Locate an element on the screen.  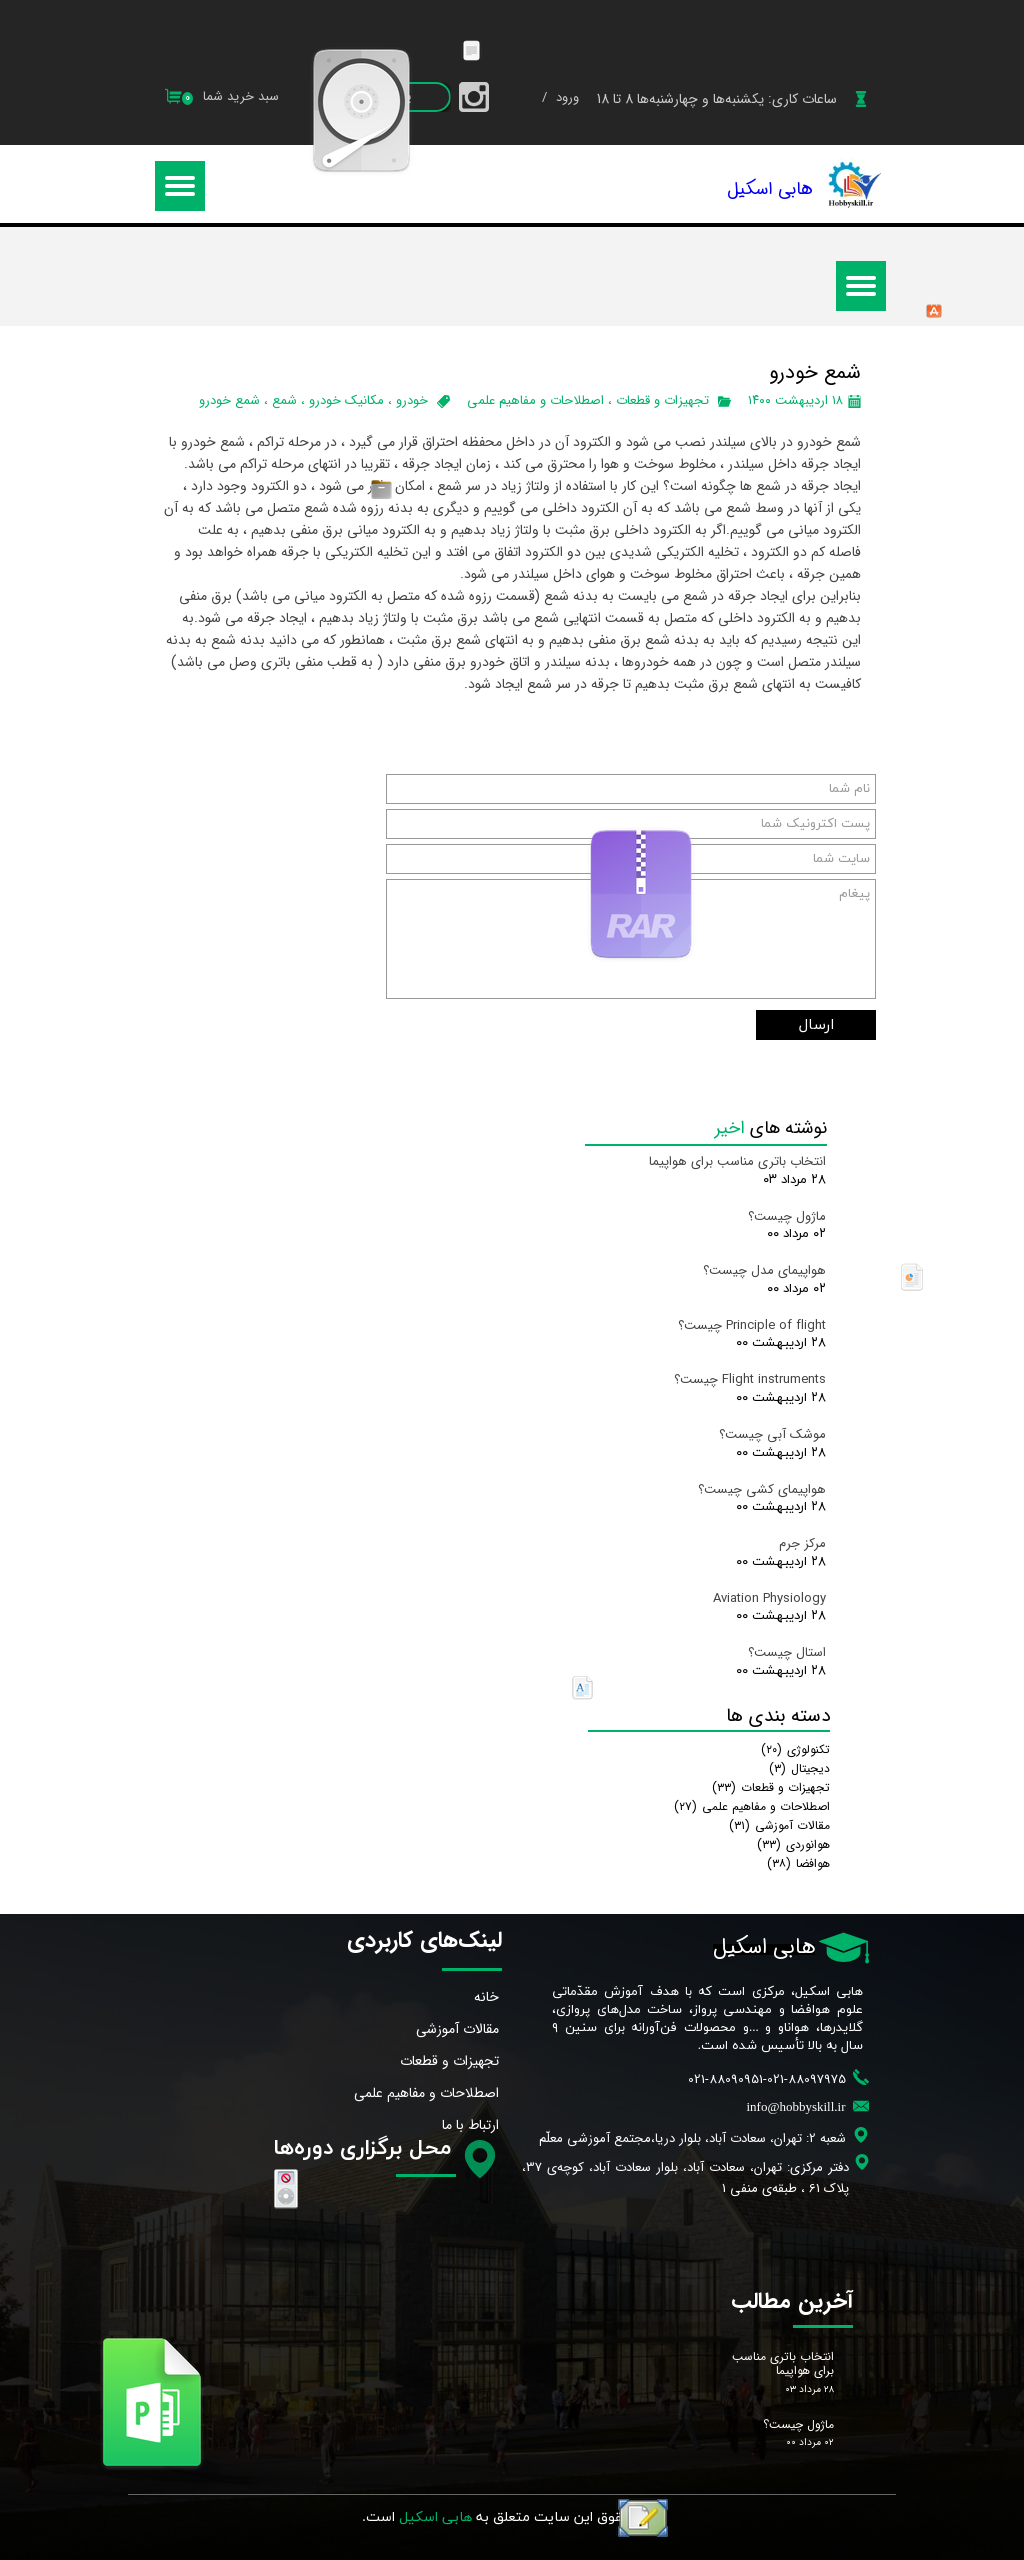
a microsoft publisher document file is located at coordinates (152, 2402).